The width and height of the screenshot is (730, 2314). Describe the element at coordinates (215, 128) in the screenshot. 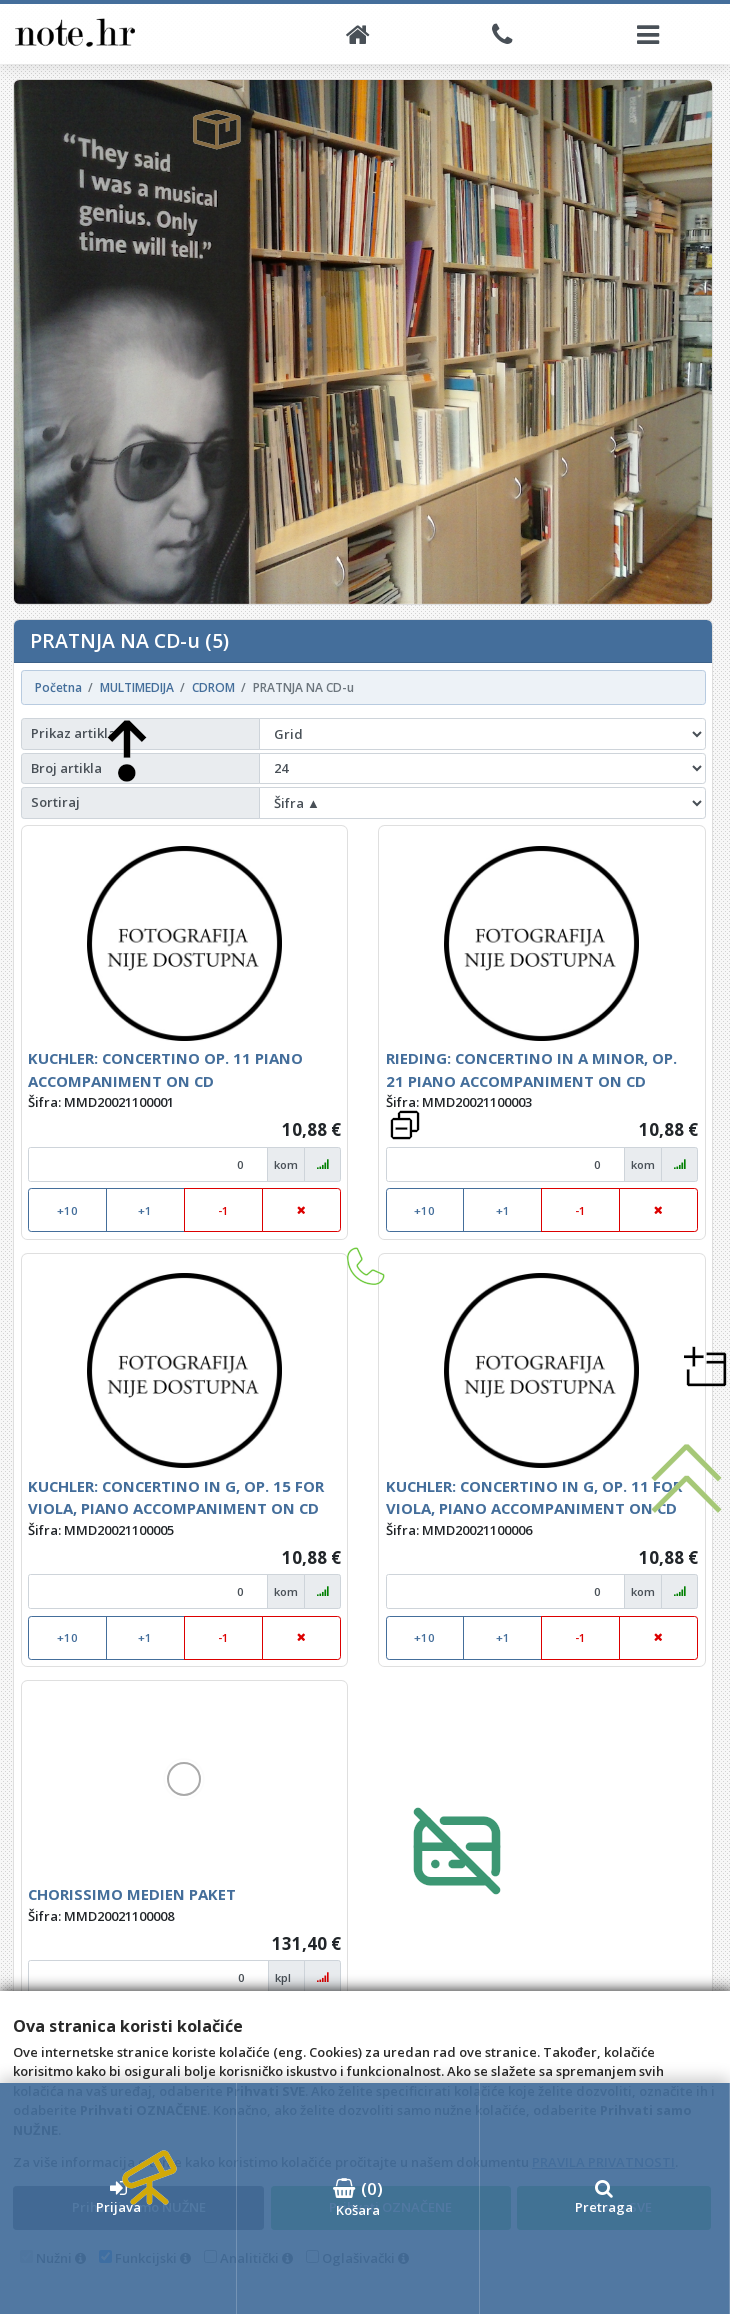

I see `view package or module contents` at that location.